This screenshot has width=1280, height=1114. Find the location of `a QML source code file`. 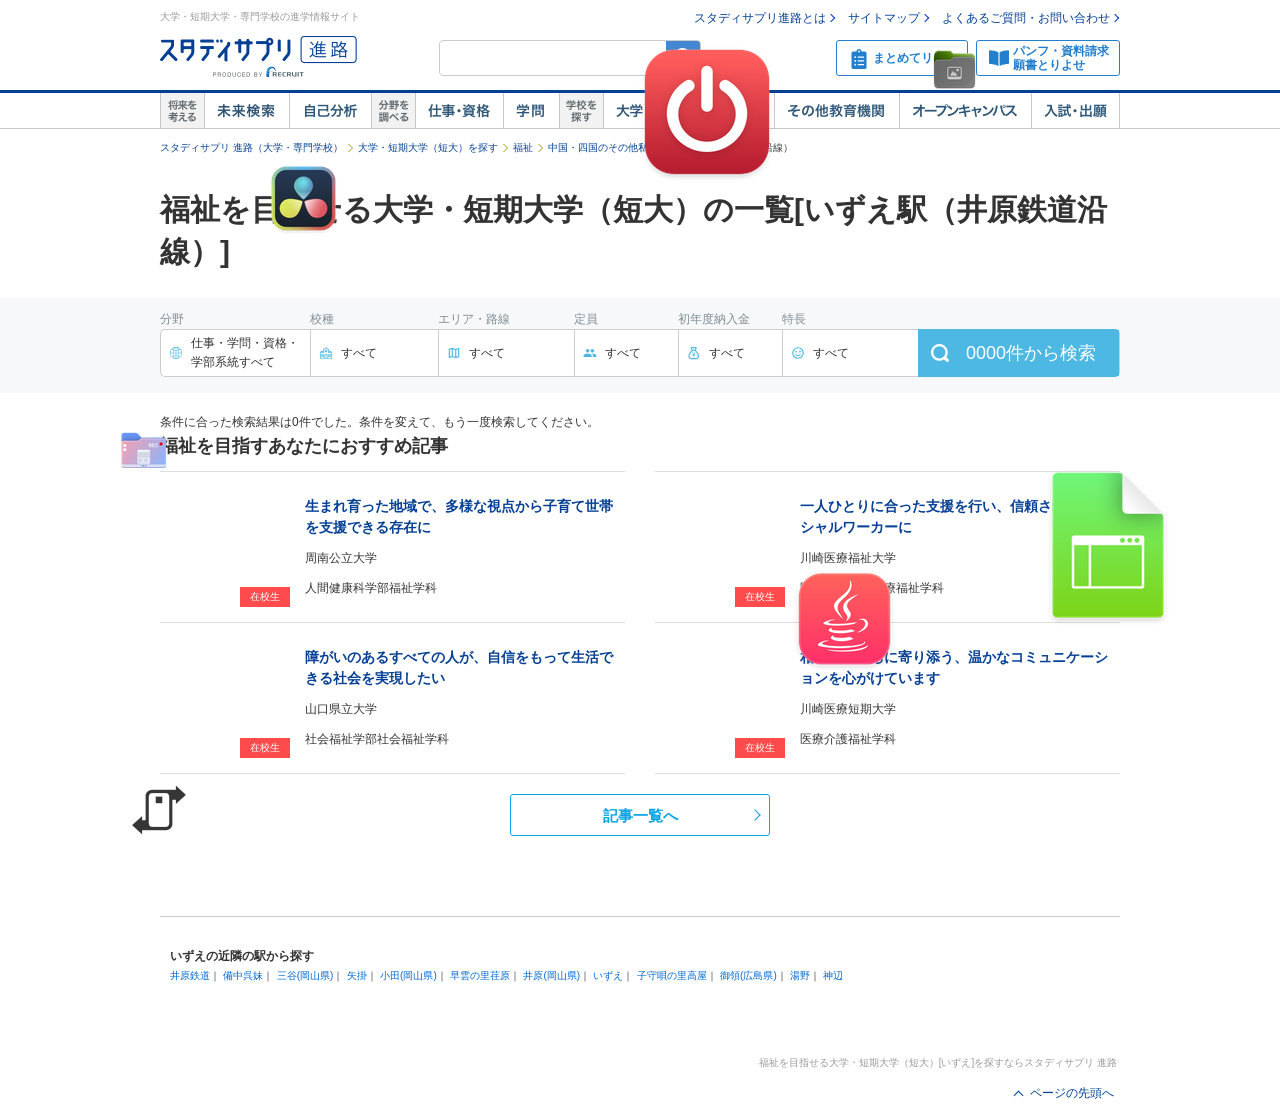

a QML source code file is located at coordinates (1108, 548).